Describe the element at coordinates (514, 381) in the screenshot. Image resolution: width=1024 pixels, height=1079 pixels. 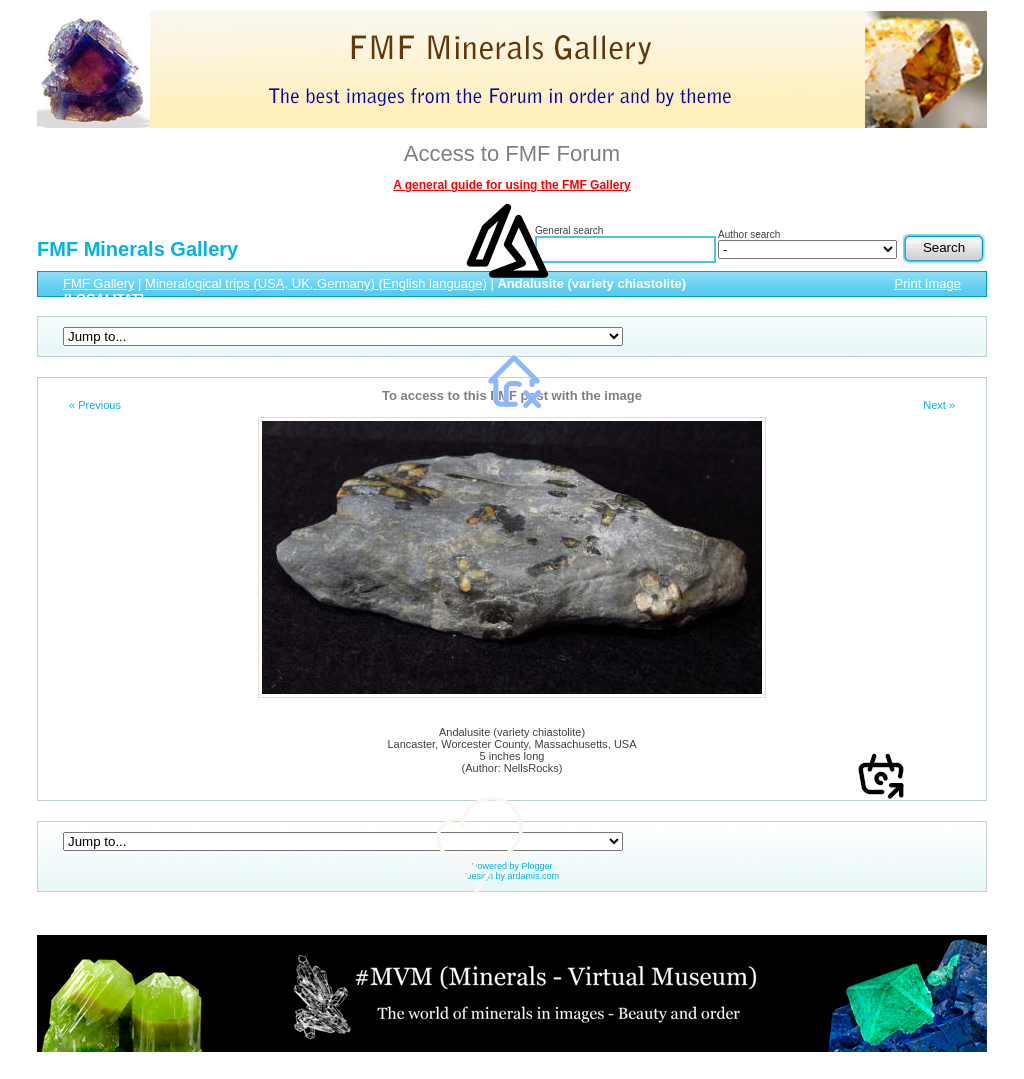
I see `remove a saved home address` at that location.